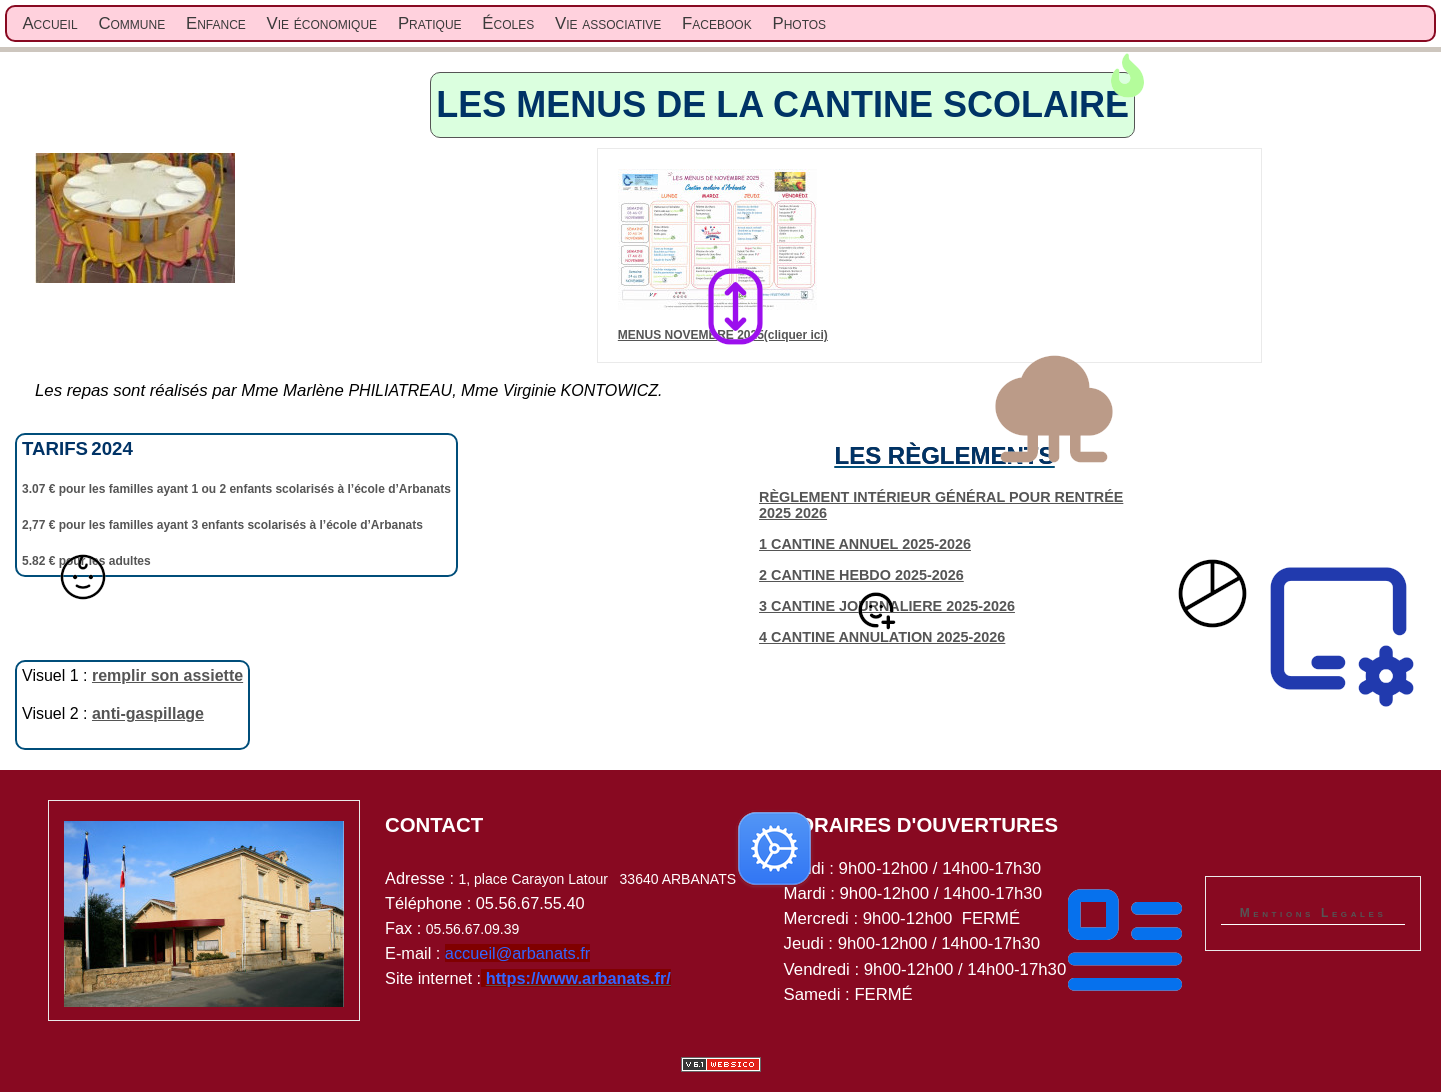 This screenshot has width=1441, height=1092. Describe the element at coordinates (774, 848) in the screenshot. I see `access system settings and preferences` at that location.